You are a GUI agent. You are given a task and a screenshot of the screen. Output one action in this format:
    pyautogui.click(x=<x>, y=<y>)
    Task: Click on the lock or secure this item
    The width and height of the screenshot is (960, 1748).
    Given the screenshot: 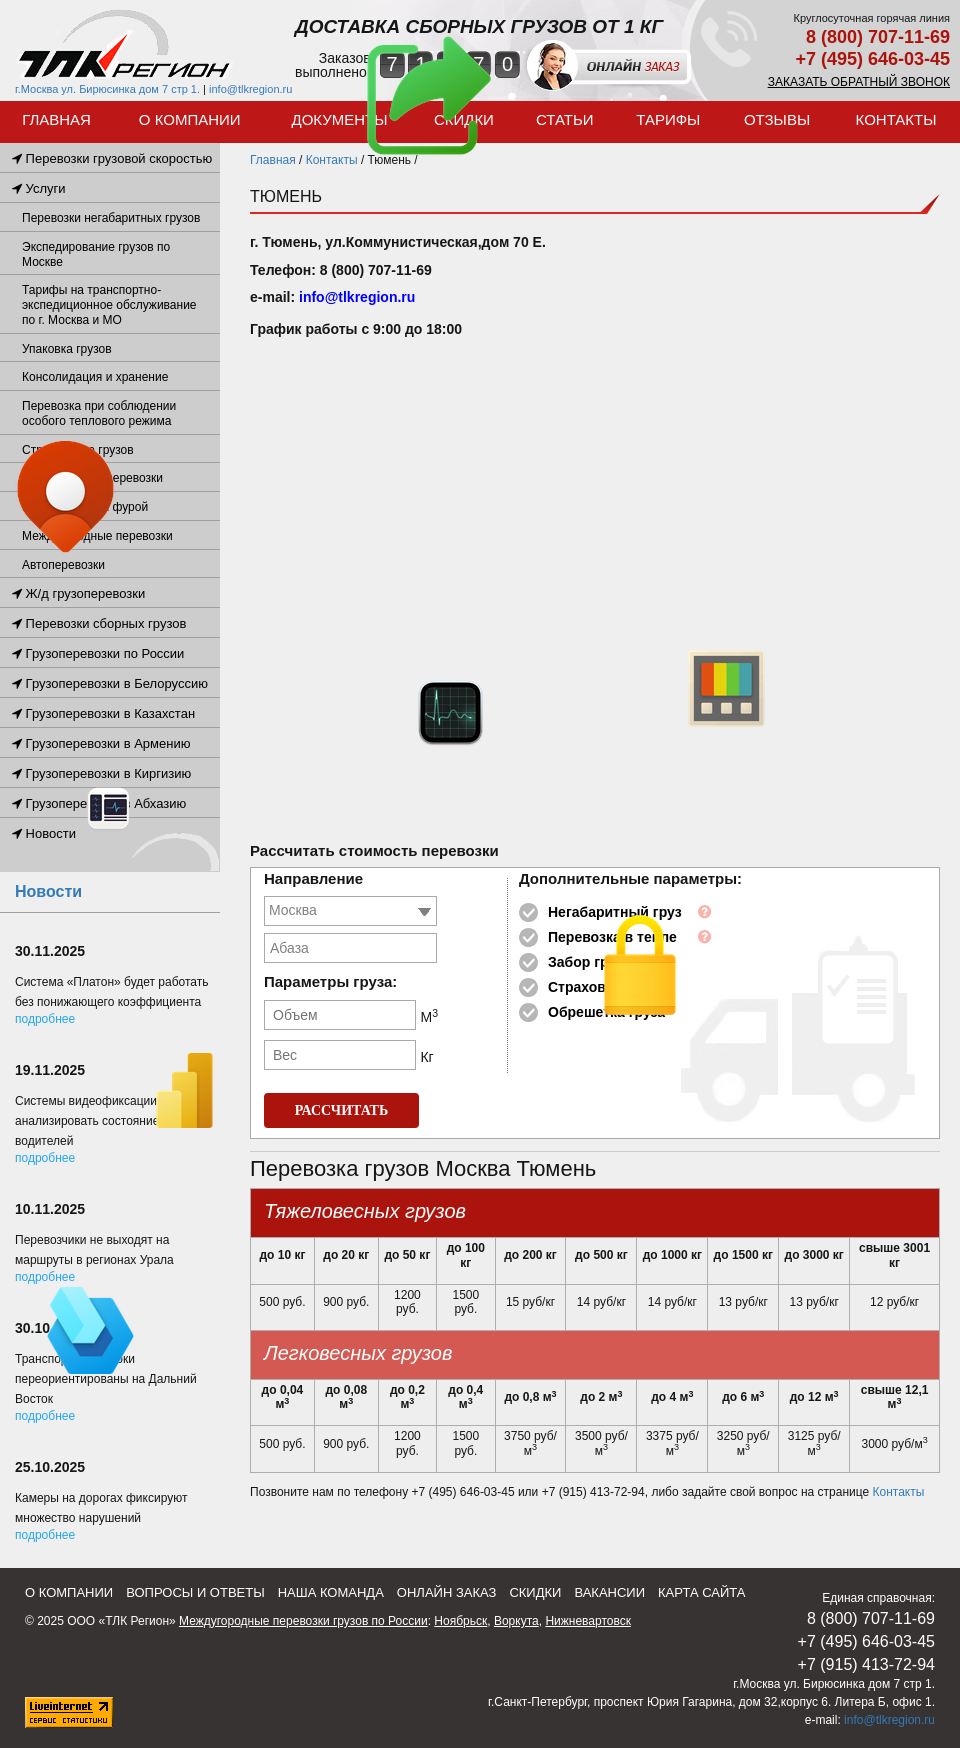 What is the action you would take?
    pyautogui.click(x=640, y=965)
    